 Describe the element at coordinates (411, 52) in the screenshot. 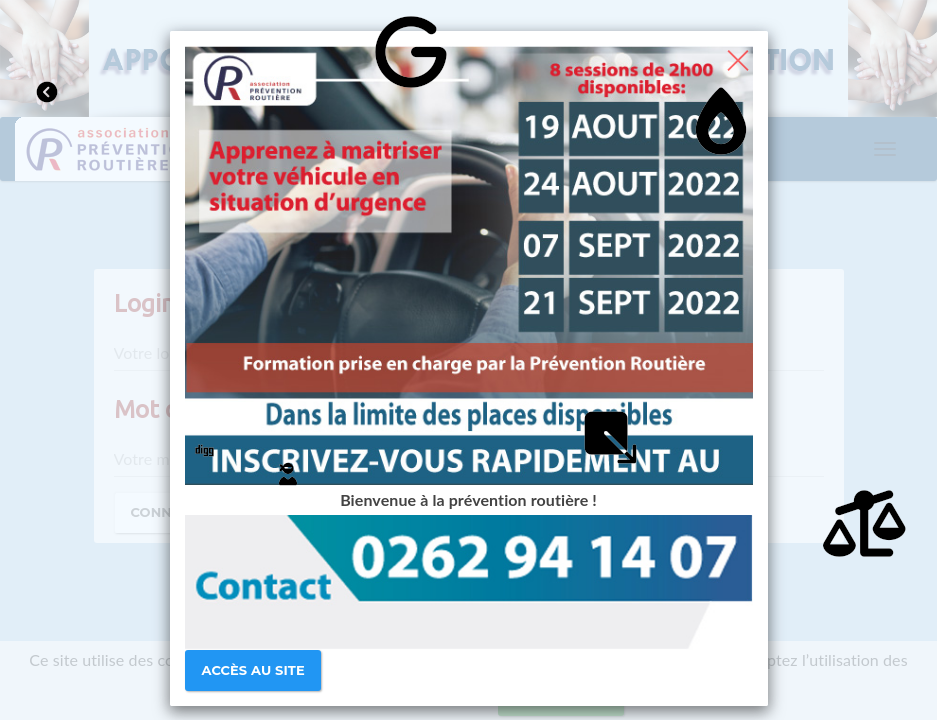

I see `indicates items starting with the letter G` at that location.